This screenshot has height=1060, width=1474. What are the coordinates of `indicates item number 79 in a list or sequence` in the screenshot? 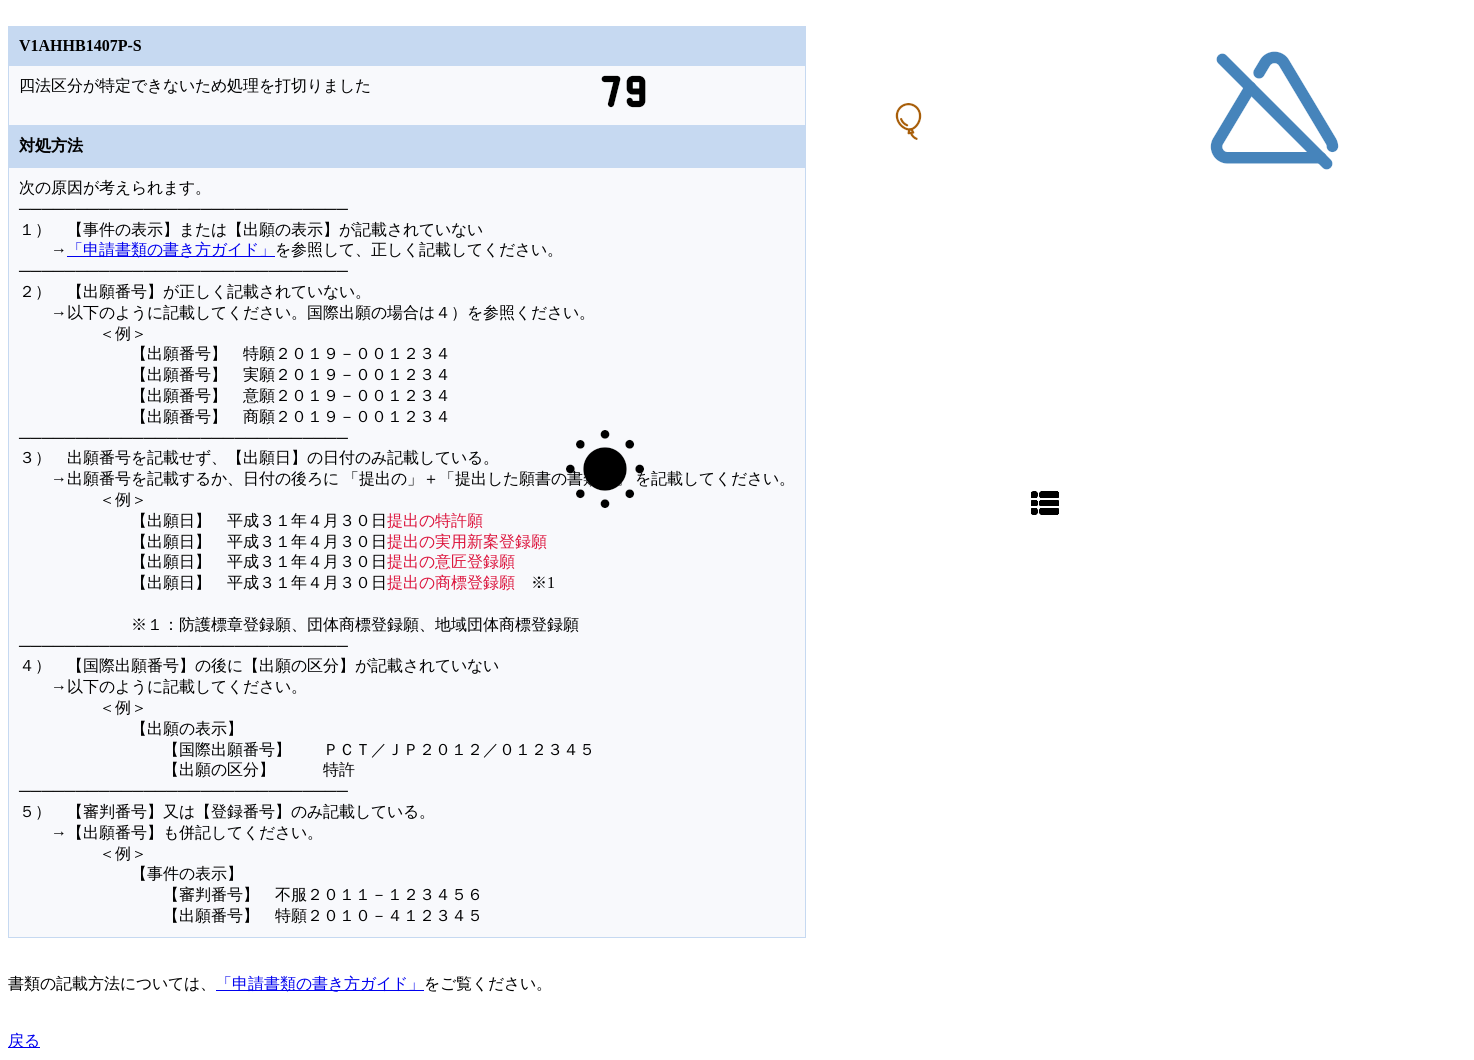 It's located at (623, 91).